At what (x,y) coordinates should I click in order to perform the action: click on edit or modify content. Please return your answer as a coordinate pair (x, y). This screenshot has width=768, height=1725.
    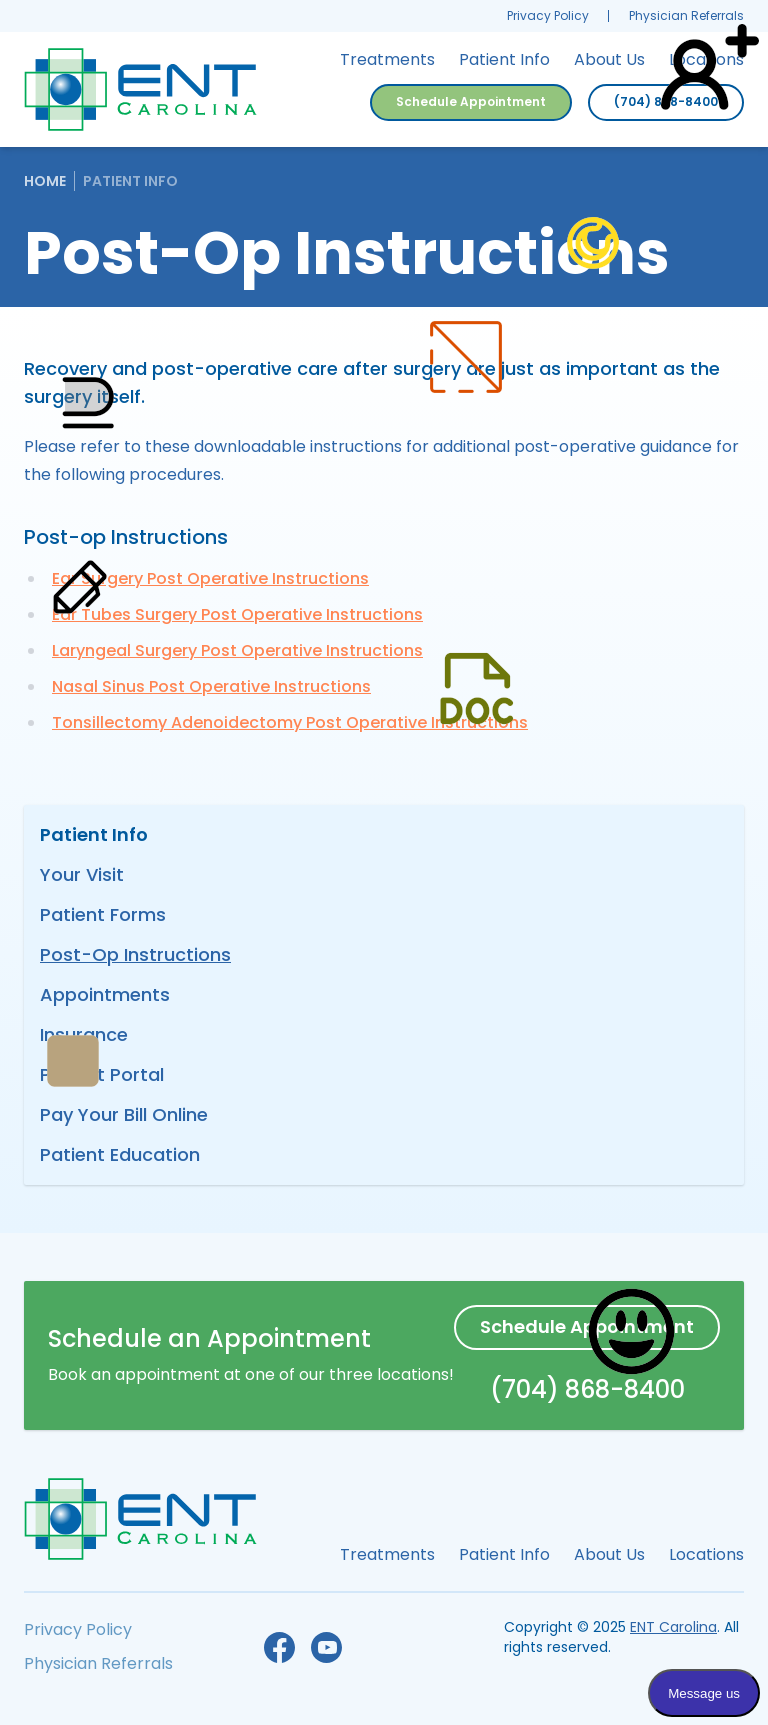
    Looking at the image, I should click on (79, 588).